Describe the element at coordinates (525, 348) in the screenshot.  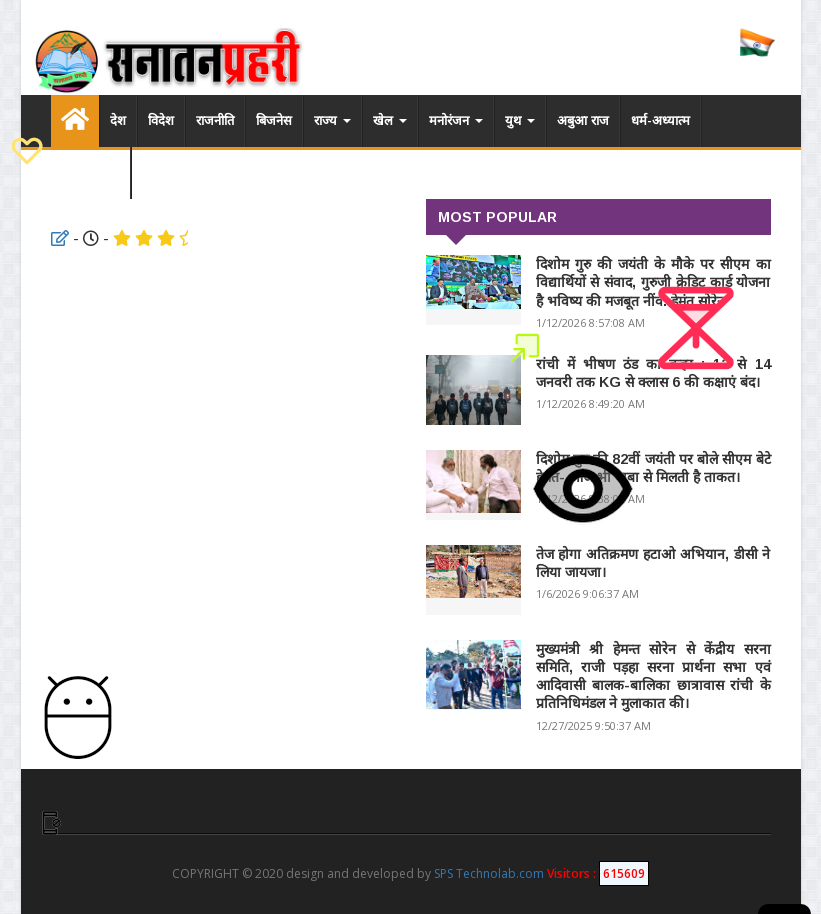
I see `import or bring content into a container` at that location.